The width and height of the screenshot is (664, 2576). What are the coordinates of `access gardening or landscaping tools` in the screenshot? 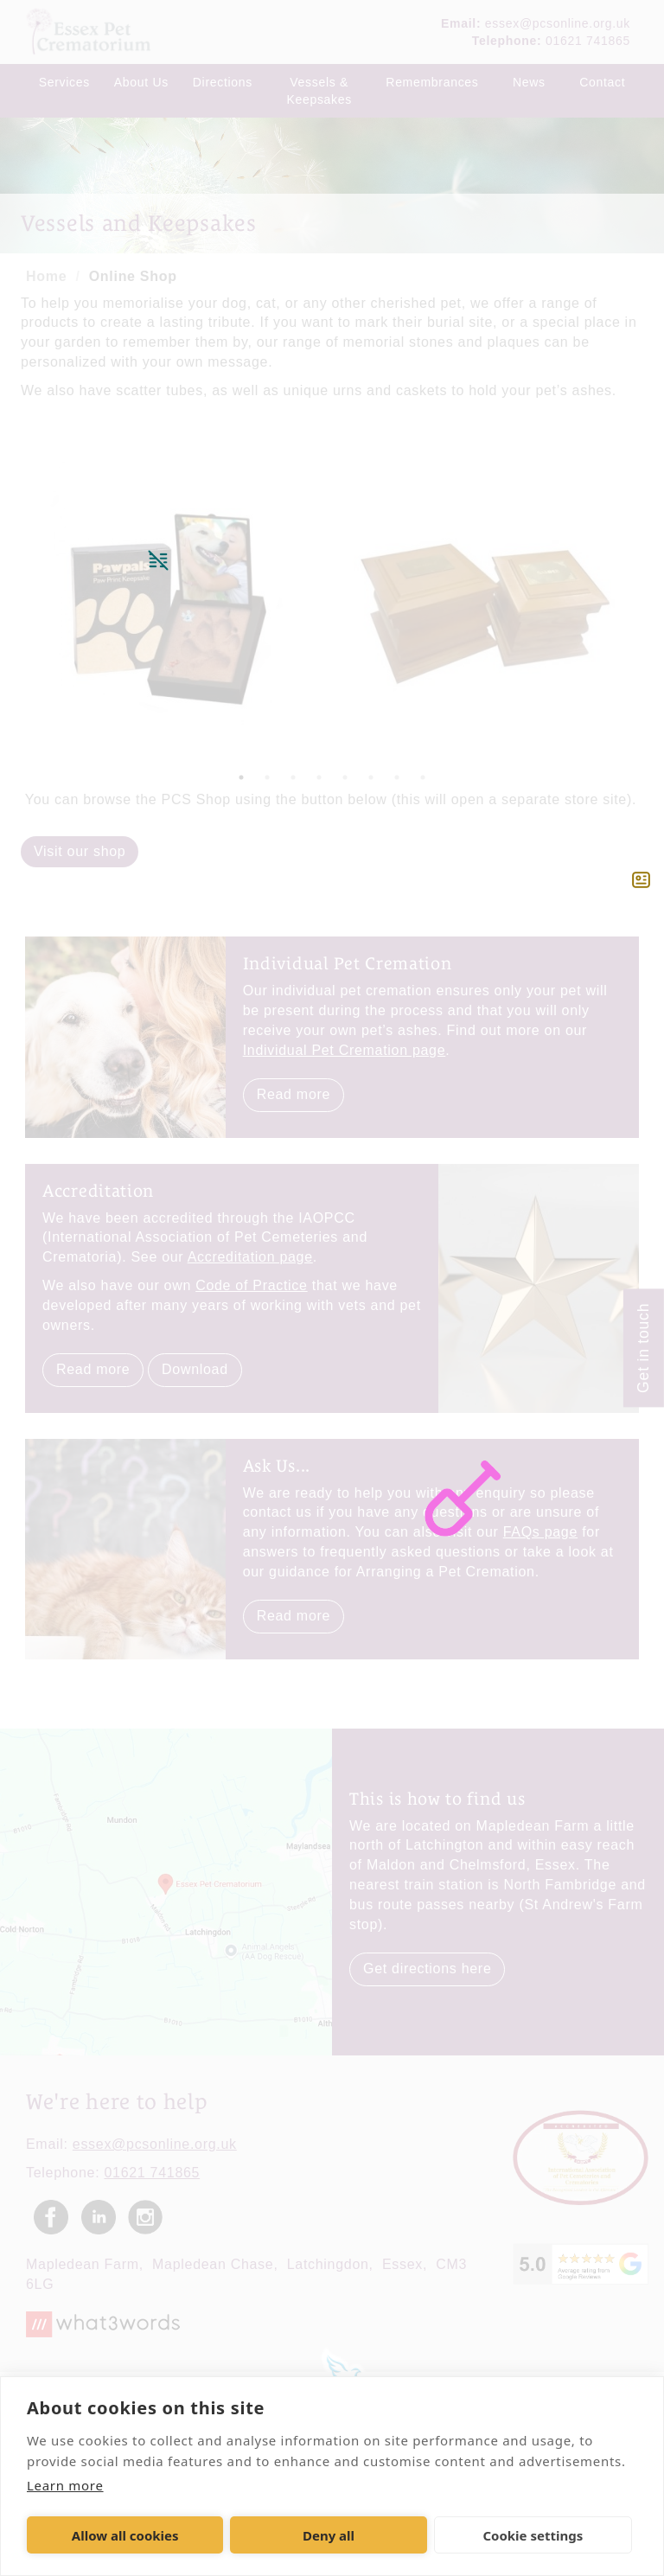 It's located at (464, 1496).